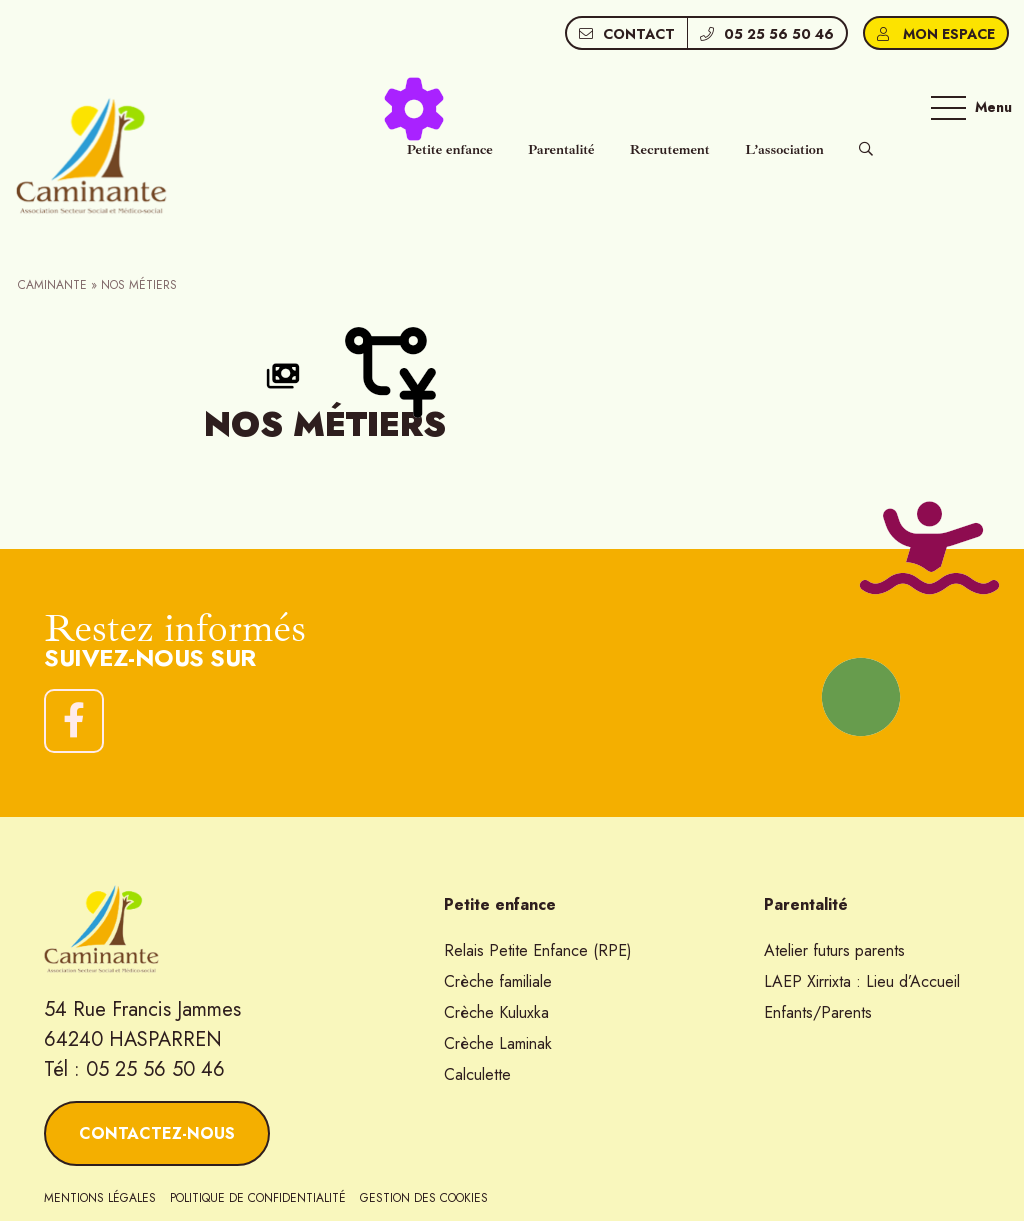 Image resolution: width=1024 pixels, height=1221 pixels. What do you see at coordinates (929, 551) in the screenshot?
I see `indicates water safety or drowning hazard warning` at bounding box center [929, 551].